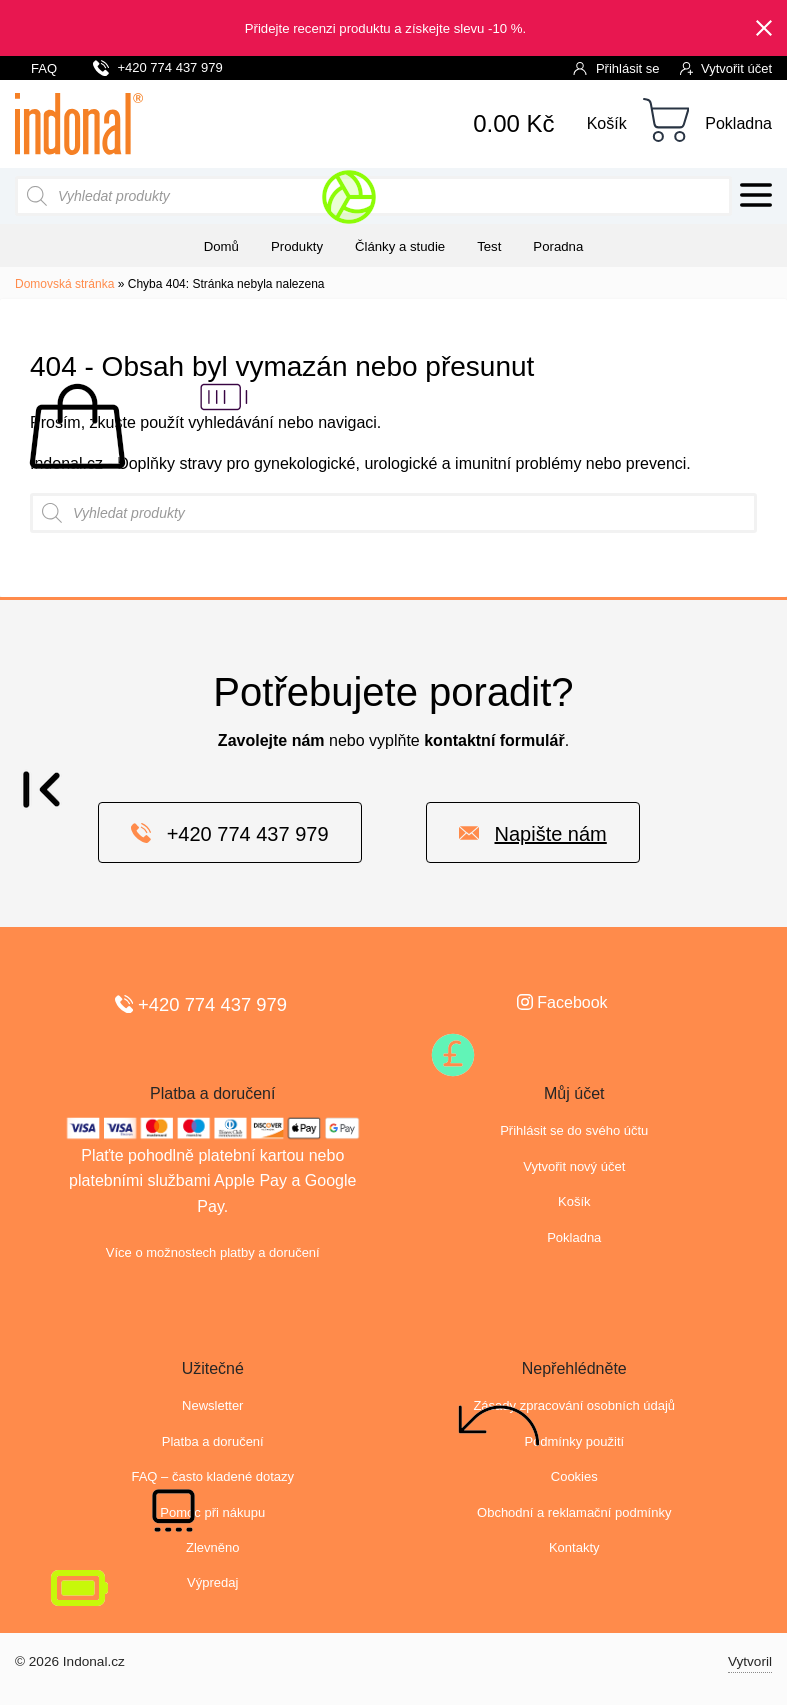 This screenshot has height=1705, width=787. What do you see at coordinates (223, 397) in the screenshot?
I see `indicates battery is well charged` at bounding box center [223, 397].